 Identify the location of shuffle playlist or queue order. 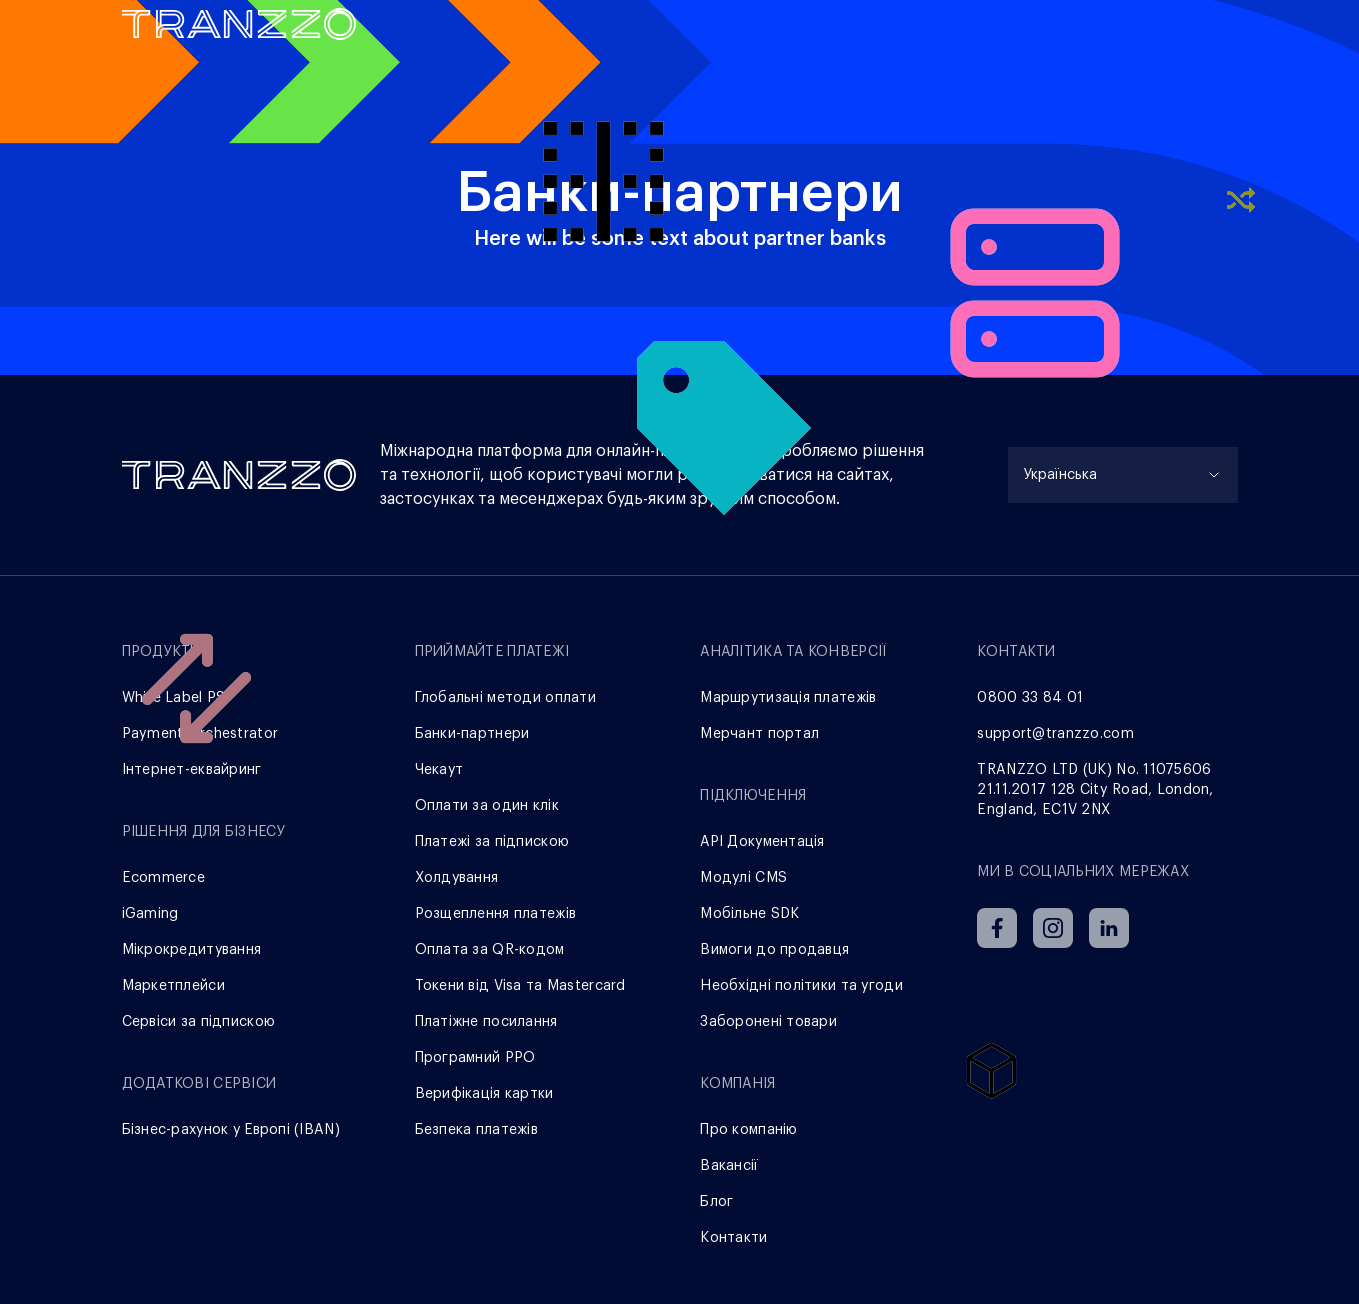
(1241, 200).